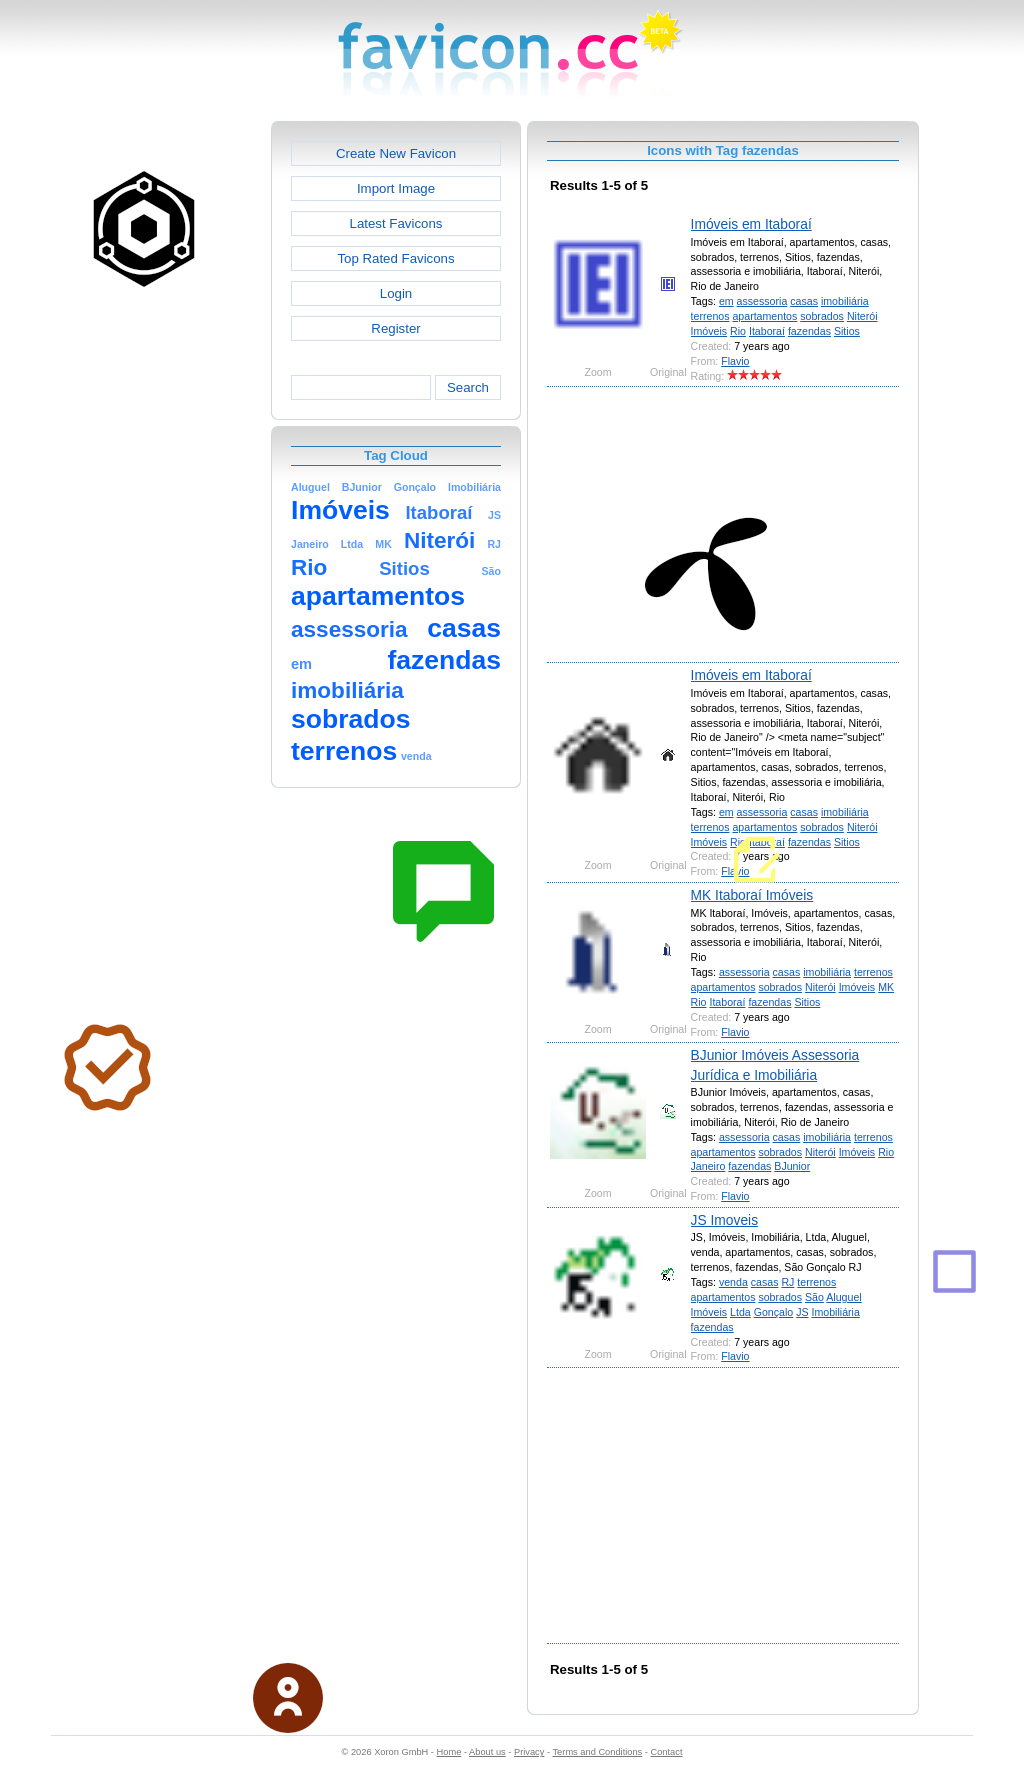 The height and width of the screenshot is (1771, 1024). What do you see at coordinates (288, 1698) in the screenshot?
I see `access your account or profile` at bounding box center [288, 1698].